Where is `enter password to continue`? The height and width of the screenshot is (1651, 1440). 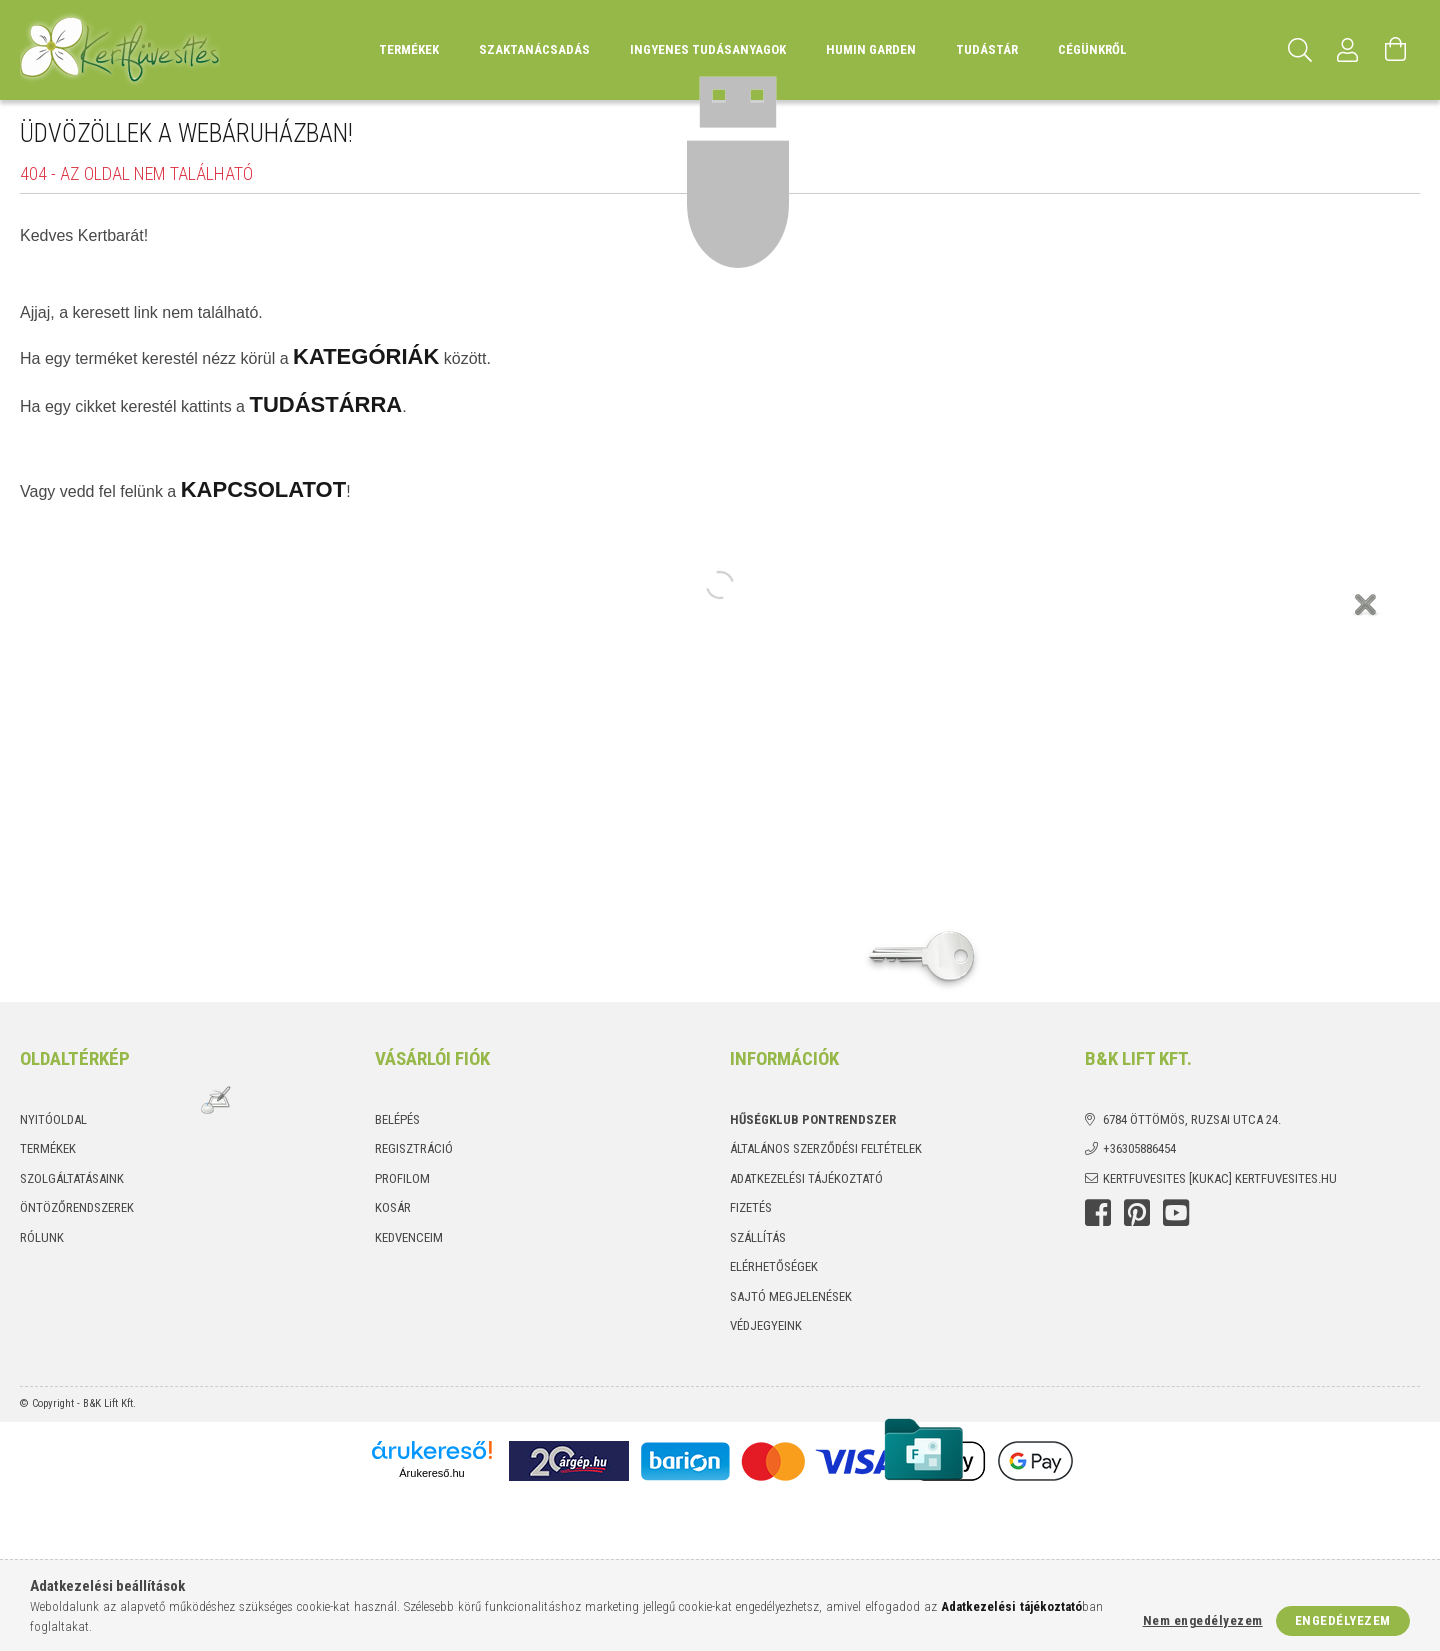 enter password to continue is located at coordinates (922, 957).